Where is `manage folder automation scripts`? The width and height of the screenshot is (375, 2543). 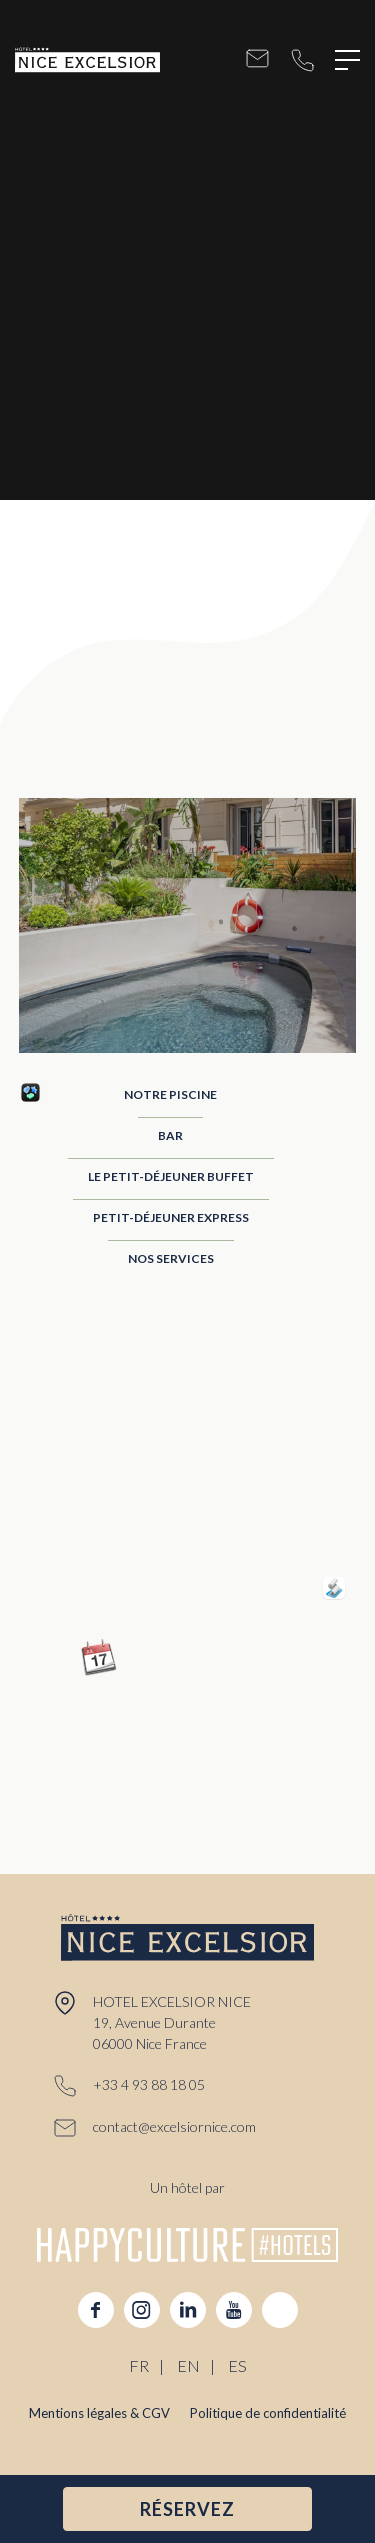
manage folder automation scripts is located at coordinates (334, 1588).